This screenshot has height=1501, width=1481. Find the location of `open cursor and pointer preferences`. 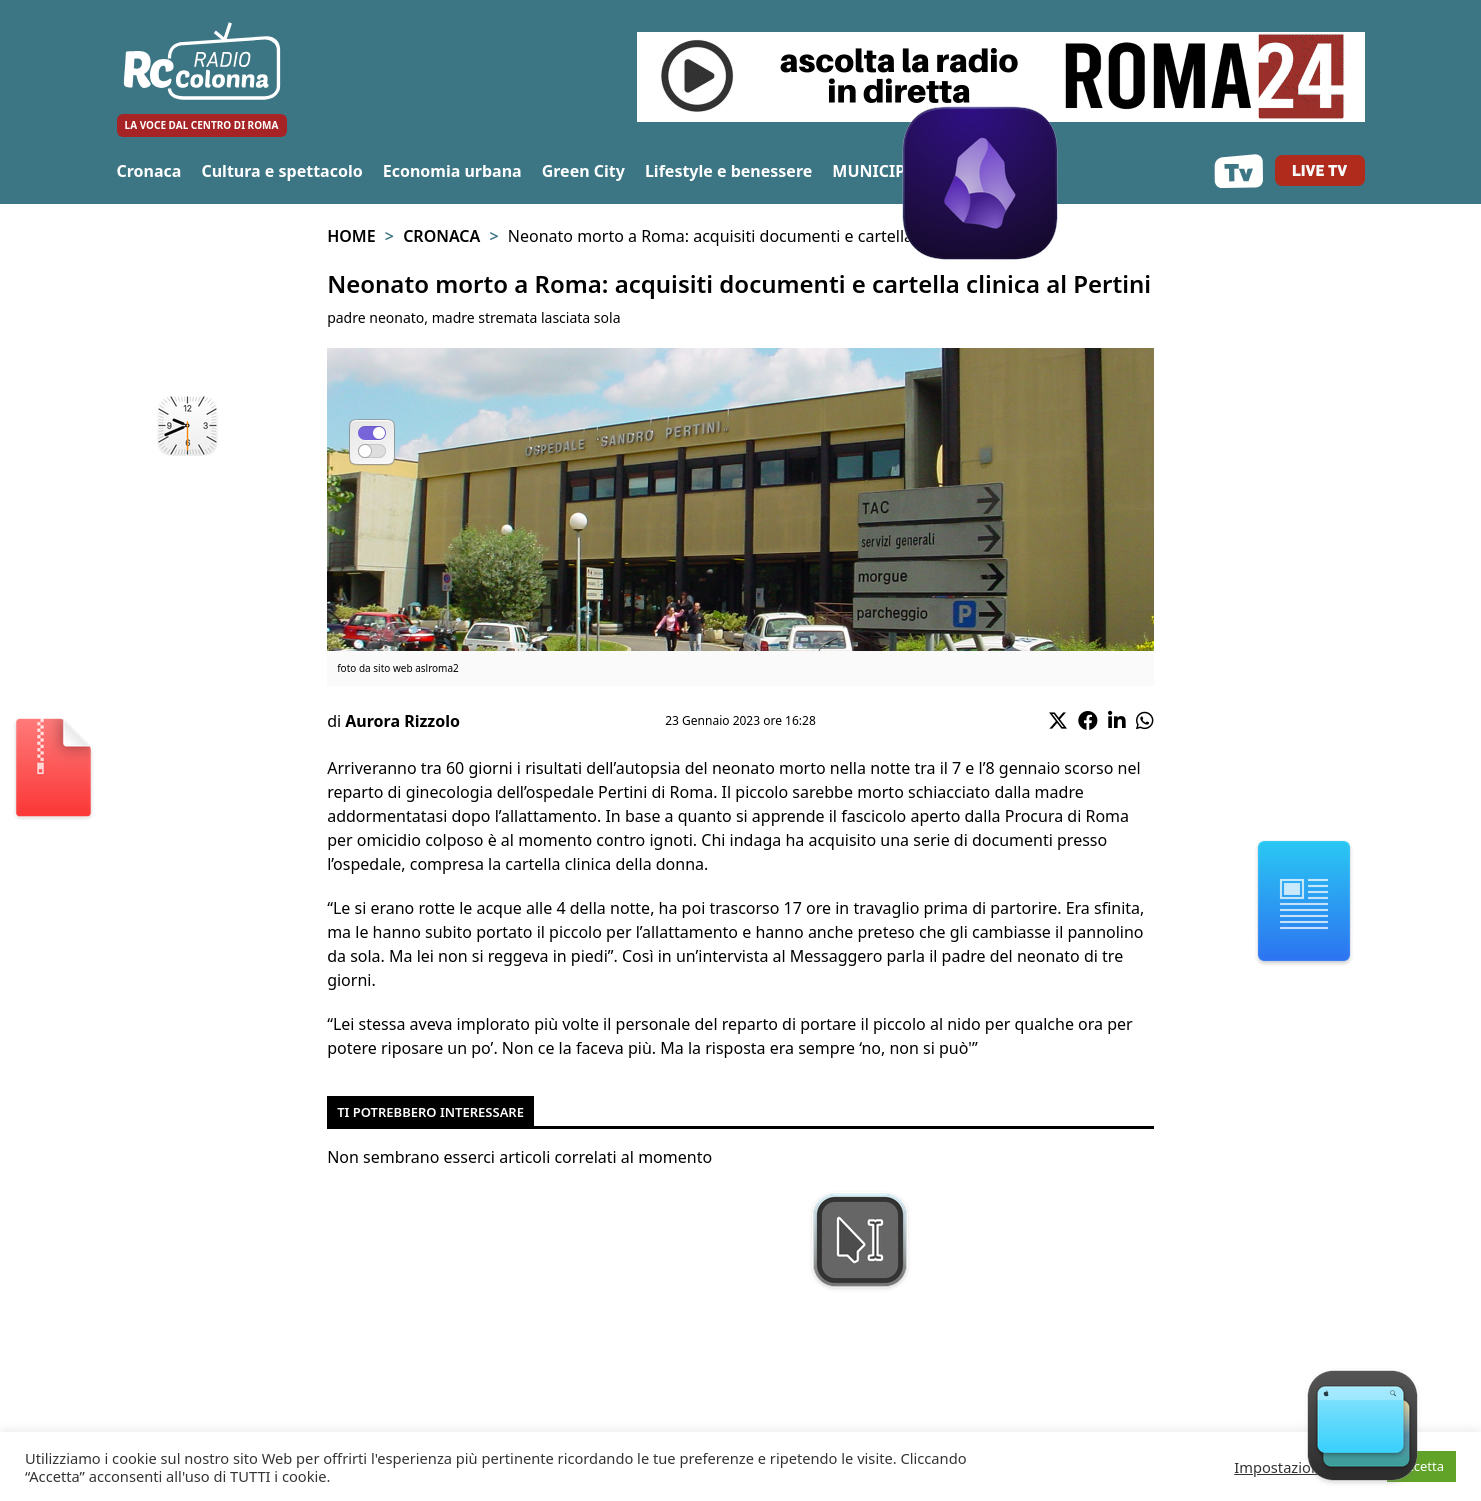

open cursor and pointer preferences is located at coordinates (860, 1240).